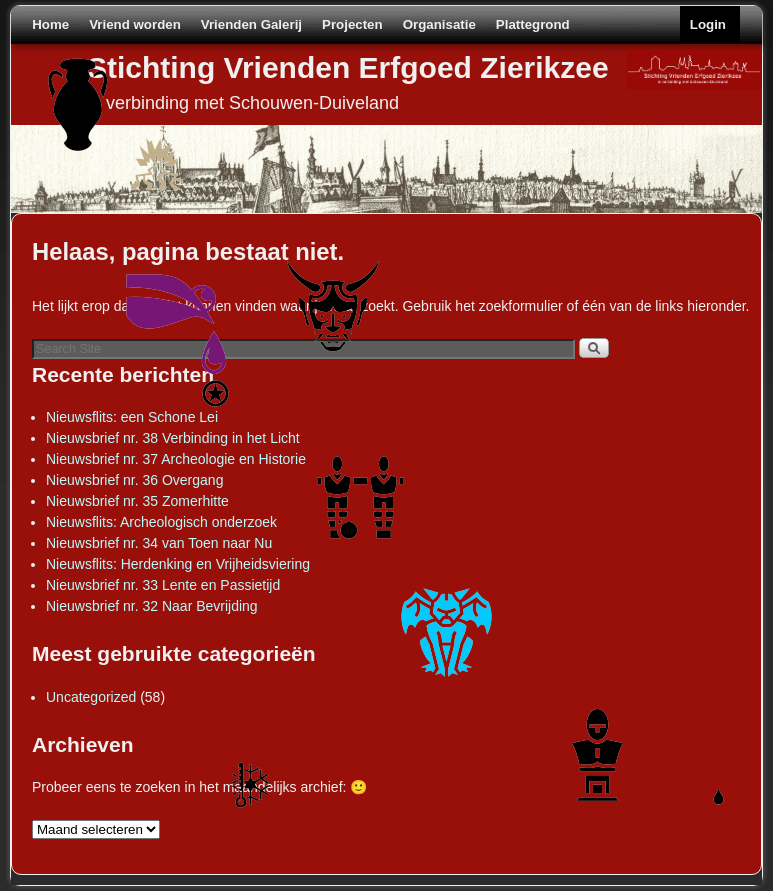  I want to click on select oni character or avatar, so click(333, 306).